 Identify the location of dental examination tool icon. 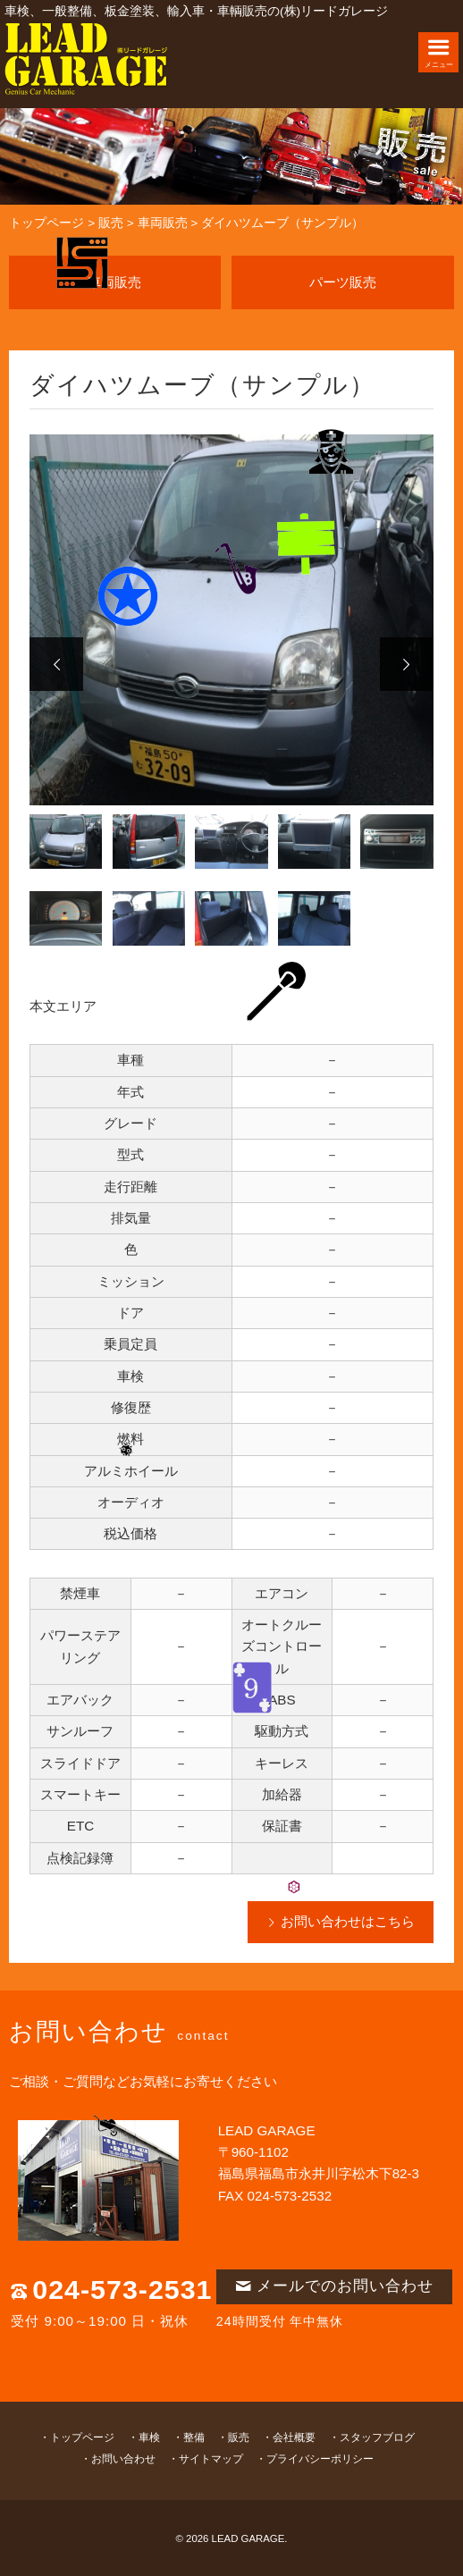
(276, 990).